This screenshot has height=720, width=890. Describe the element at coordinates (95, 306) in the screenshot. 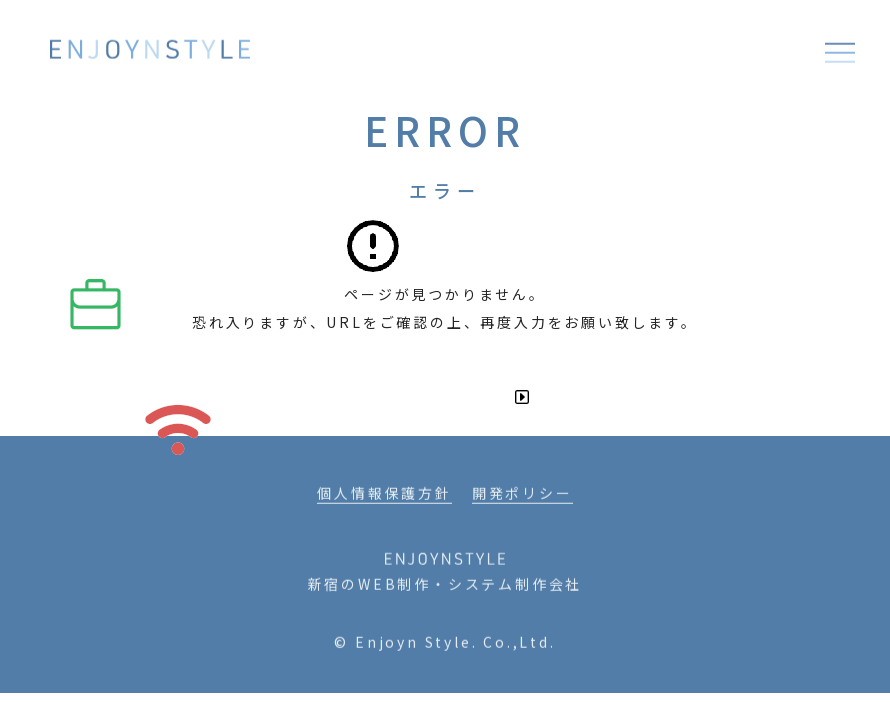

I see `access work or business-related content` at that location.